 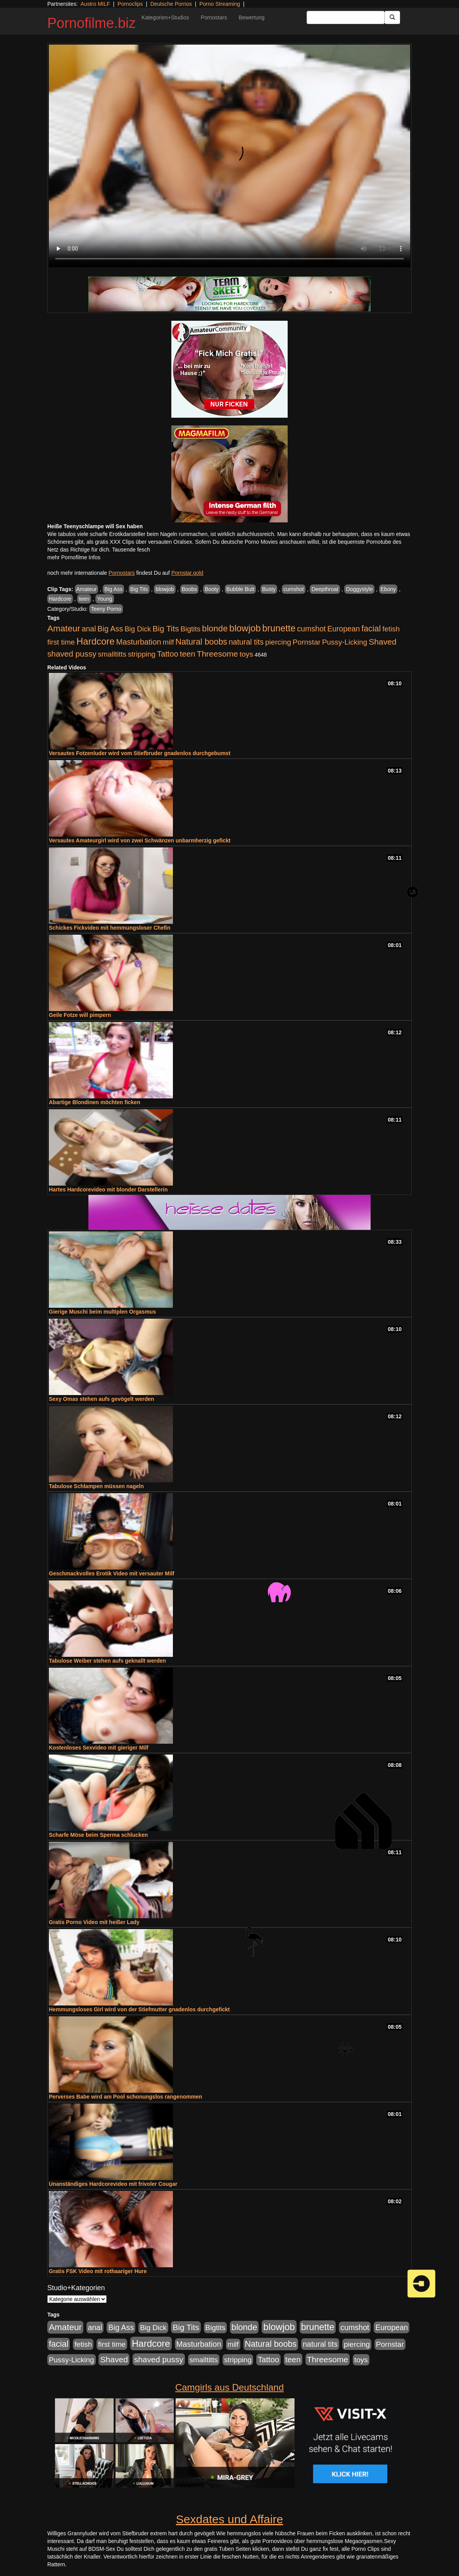 I want to click on Silver Airways airline logo, so click(x=254, y=1942).